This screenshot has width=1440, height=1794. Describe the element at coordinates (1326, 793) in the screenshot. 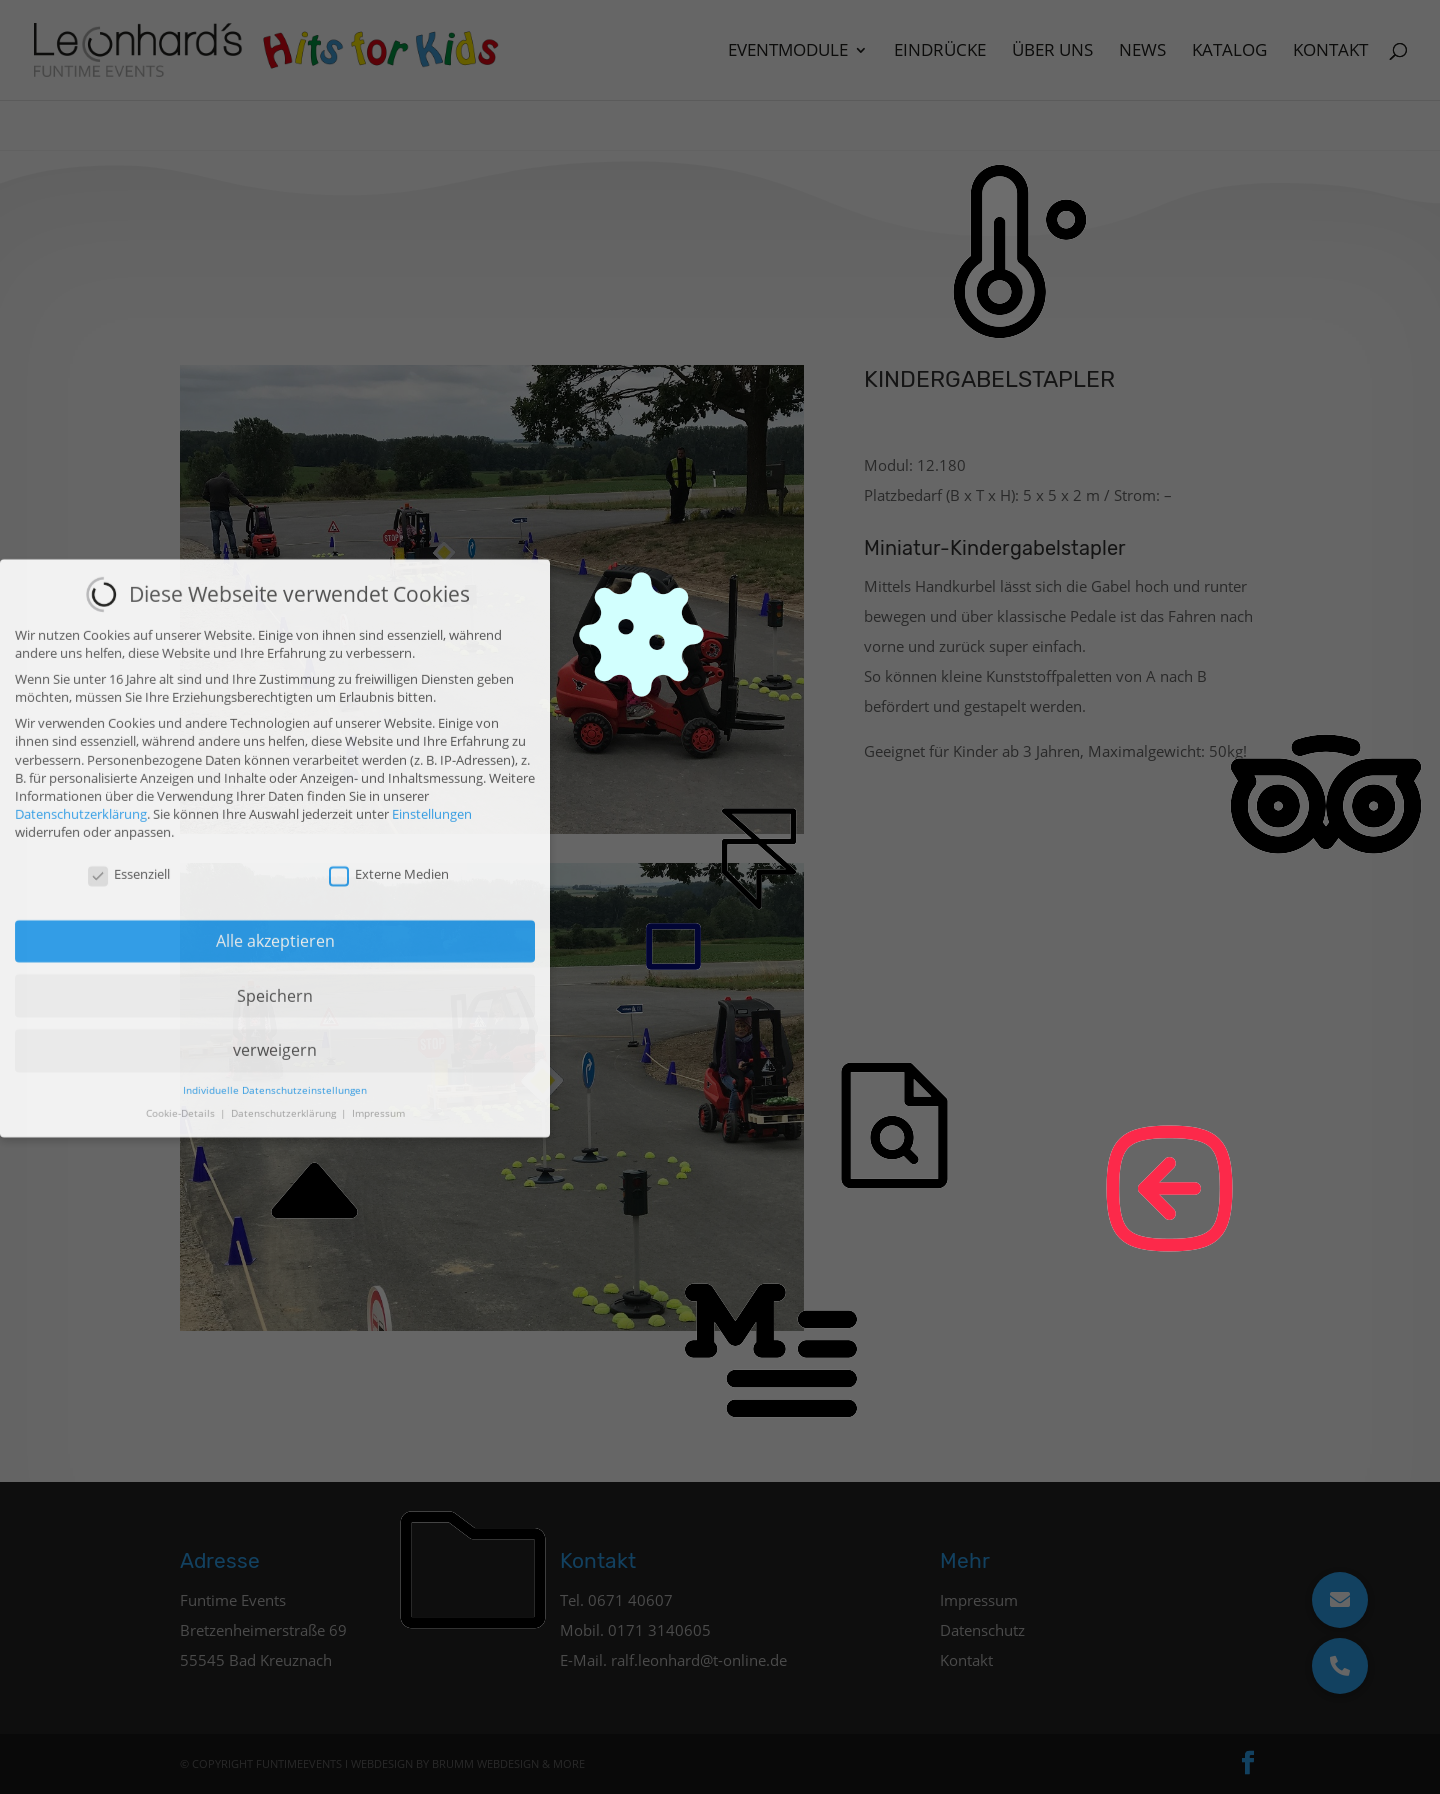

I see `view tripadvisor reviews and ratings` at that location.